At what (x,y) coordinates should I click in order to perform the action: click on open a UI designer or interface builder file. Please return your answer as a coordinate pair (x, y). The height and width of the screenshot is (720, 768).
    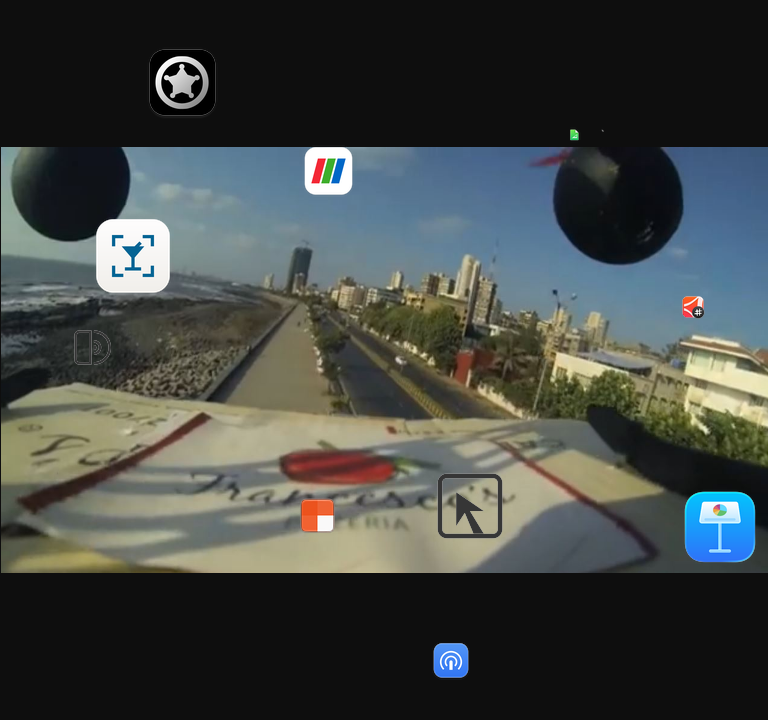
    Looking at the image, I should click on (587, 135).